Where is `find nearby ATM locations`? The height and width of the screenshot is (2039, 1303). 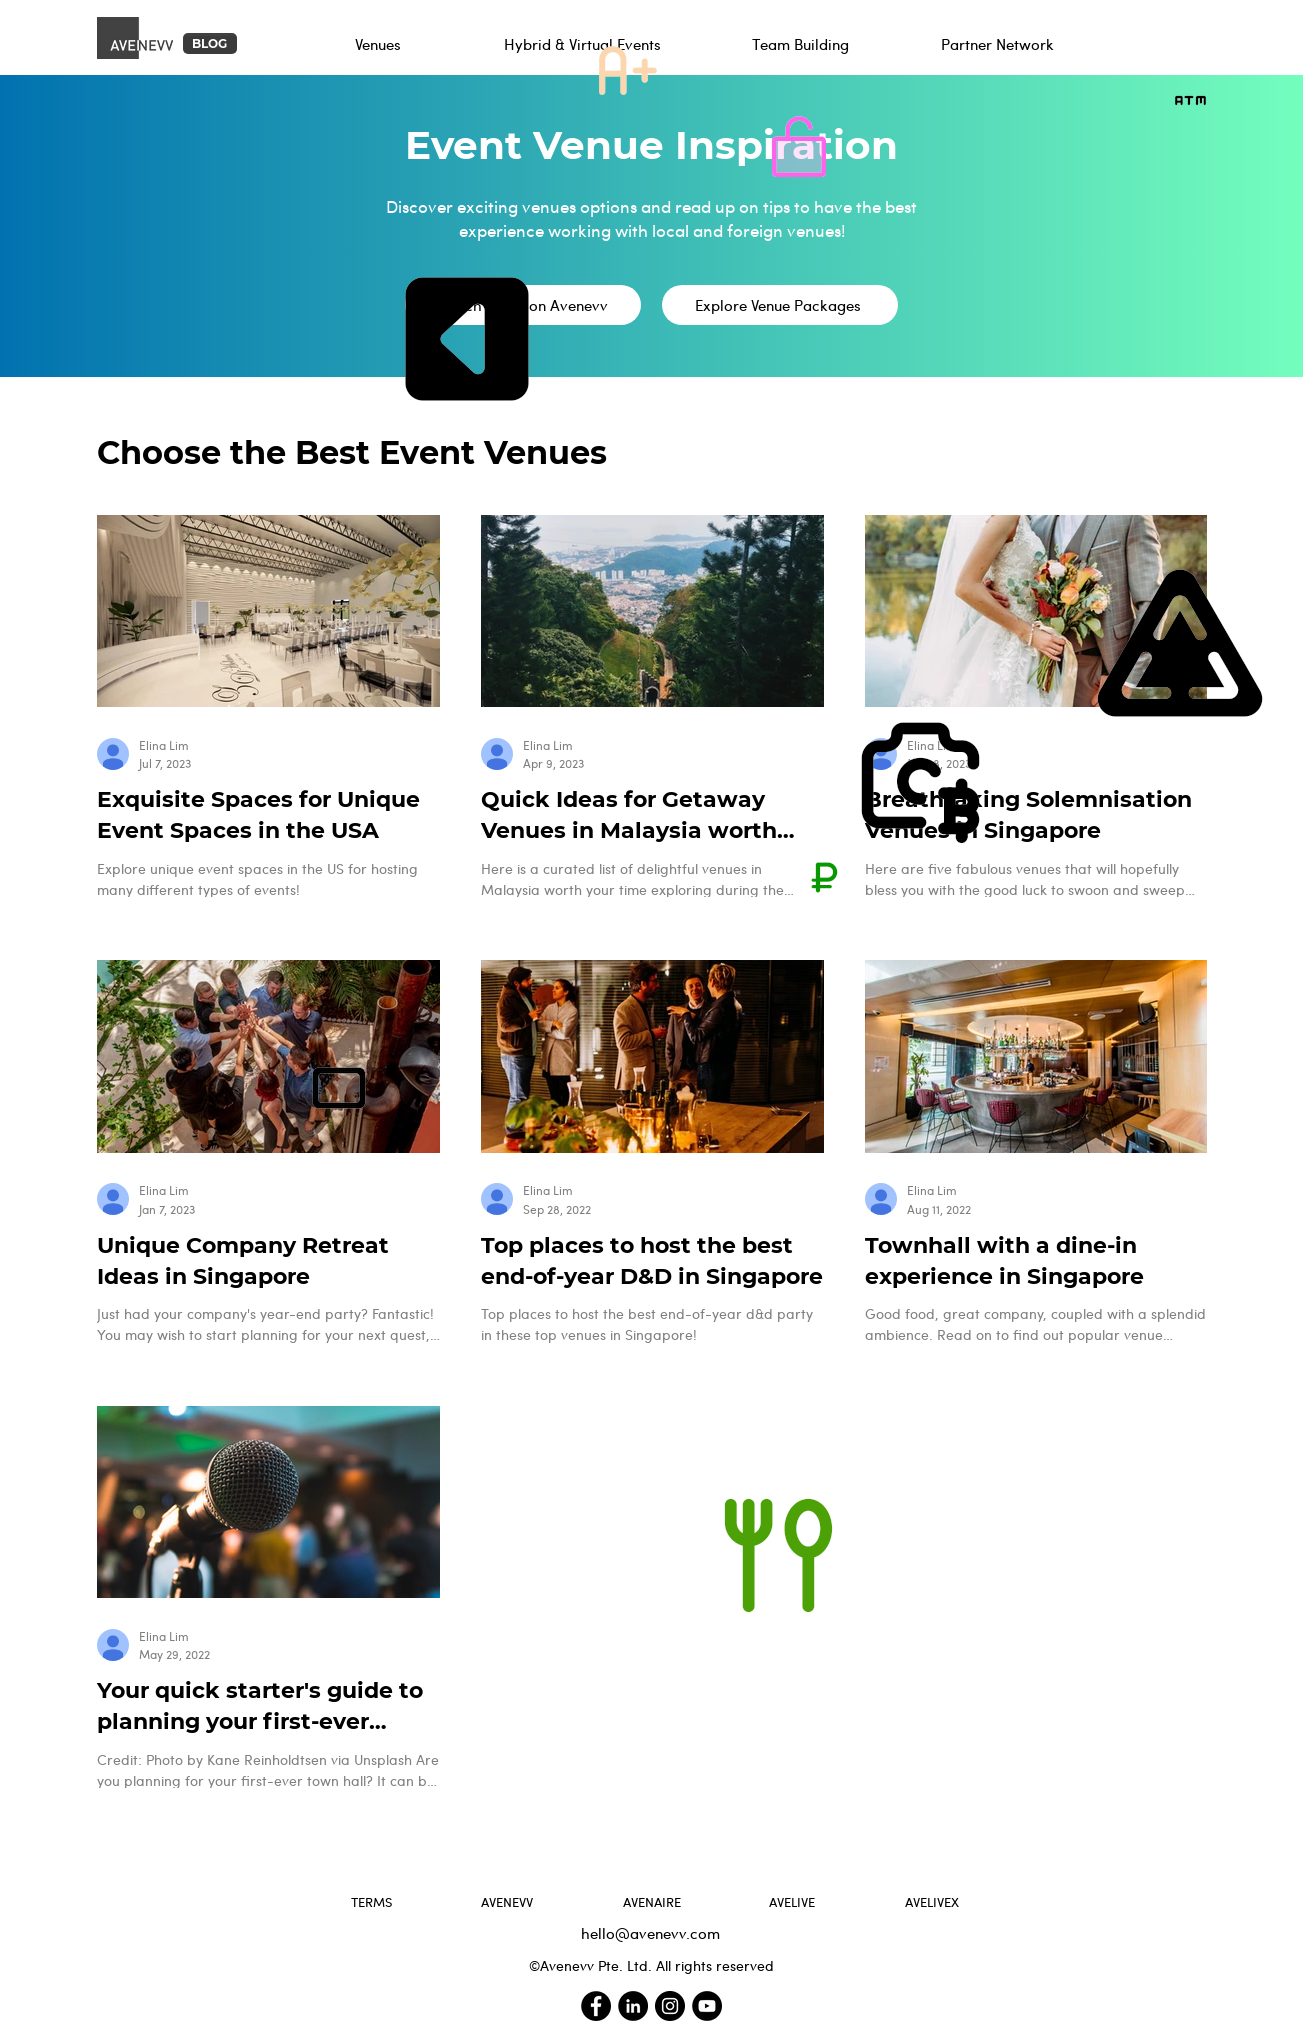
find nearby ATM locations is located at coordinates (1190, 100).